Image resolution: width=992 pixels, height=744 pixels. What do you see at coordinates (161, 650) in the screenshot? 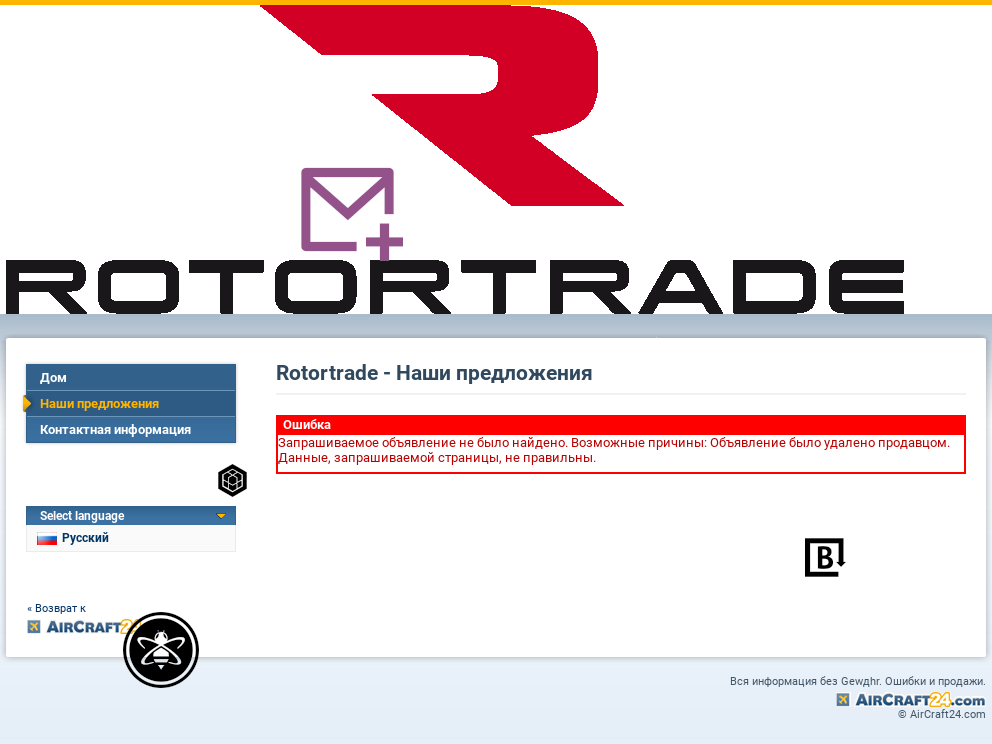
I see `HiveMQ brand logo` at bounding box center [161, 650].